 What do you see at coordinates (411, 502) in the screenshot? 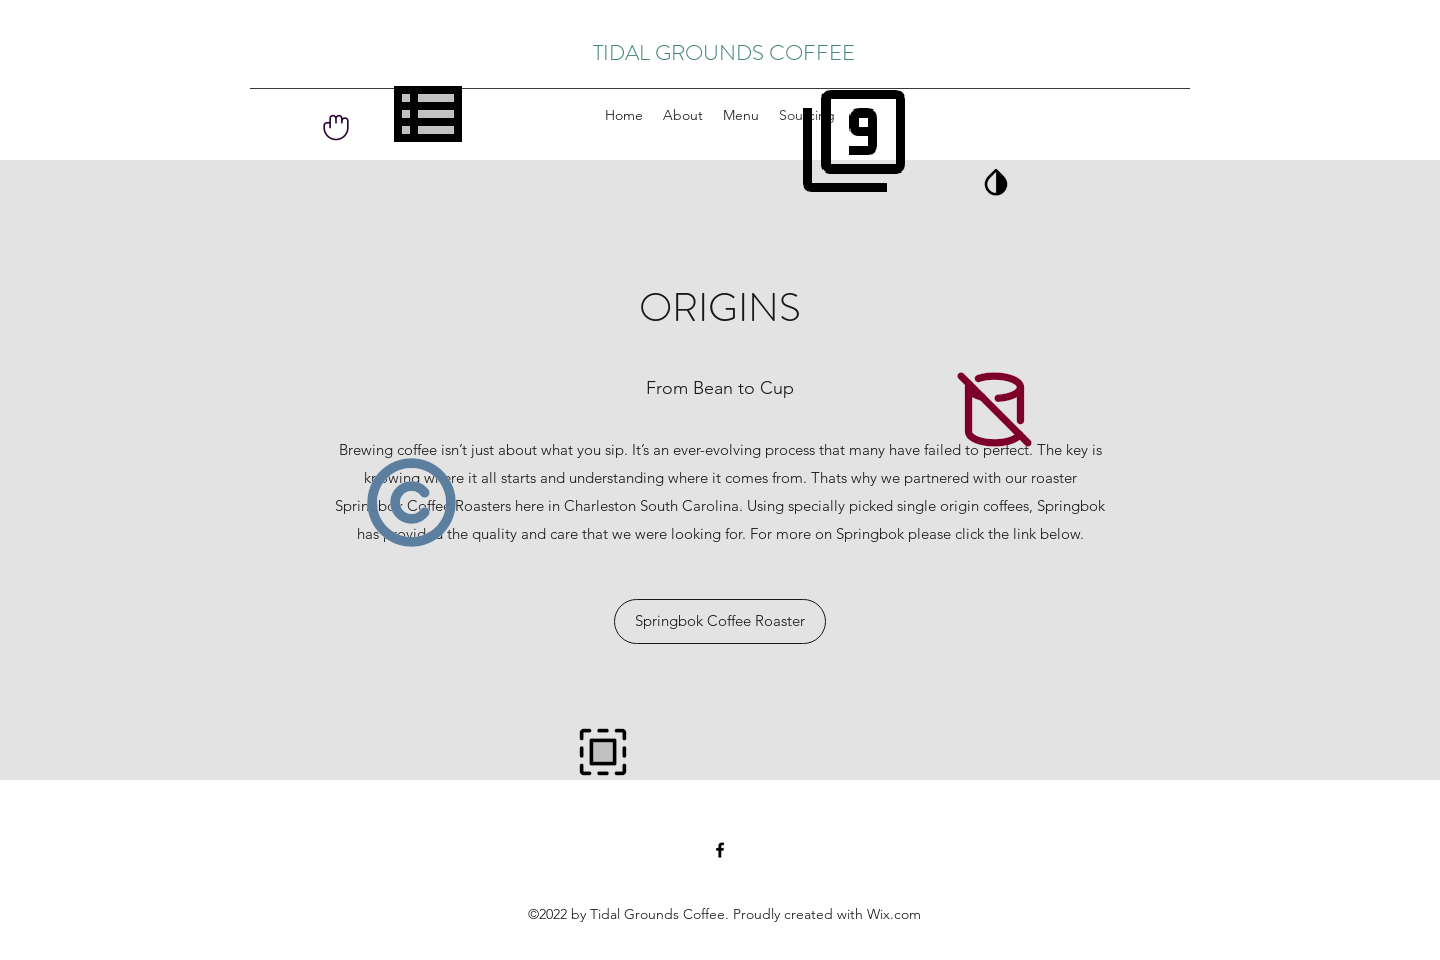
I see `indicates copyrighted content` at bounding box center [411, 502].